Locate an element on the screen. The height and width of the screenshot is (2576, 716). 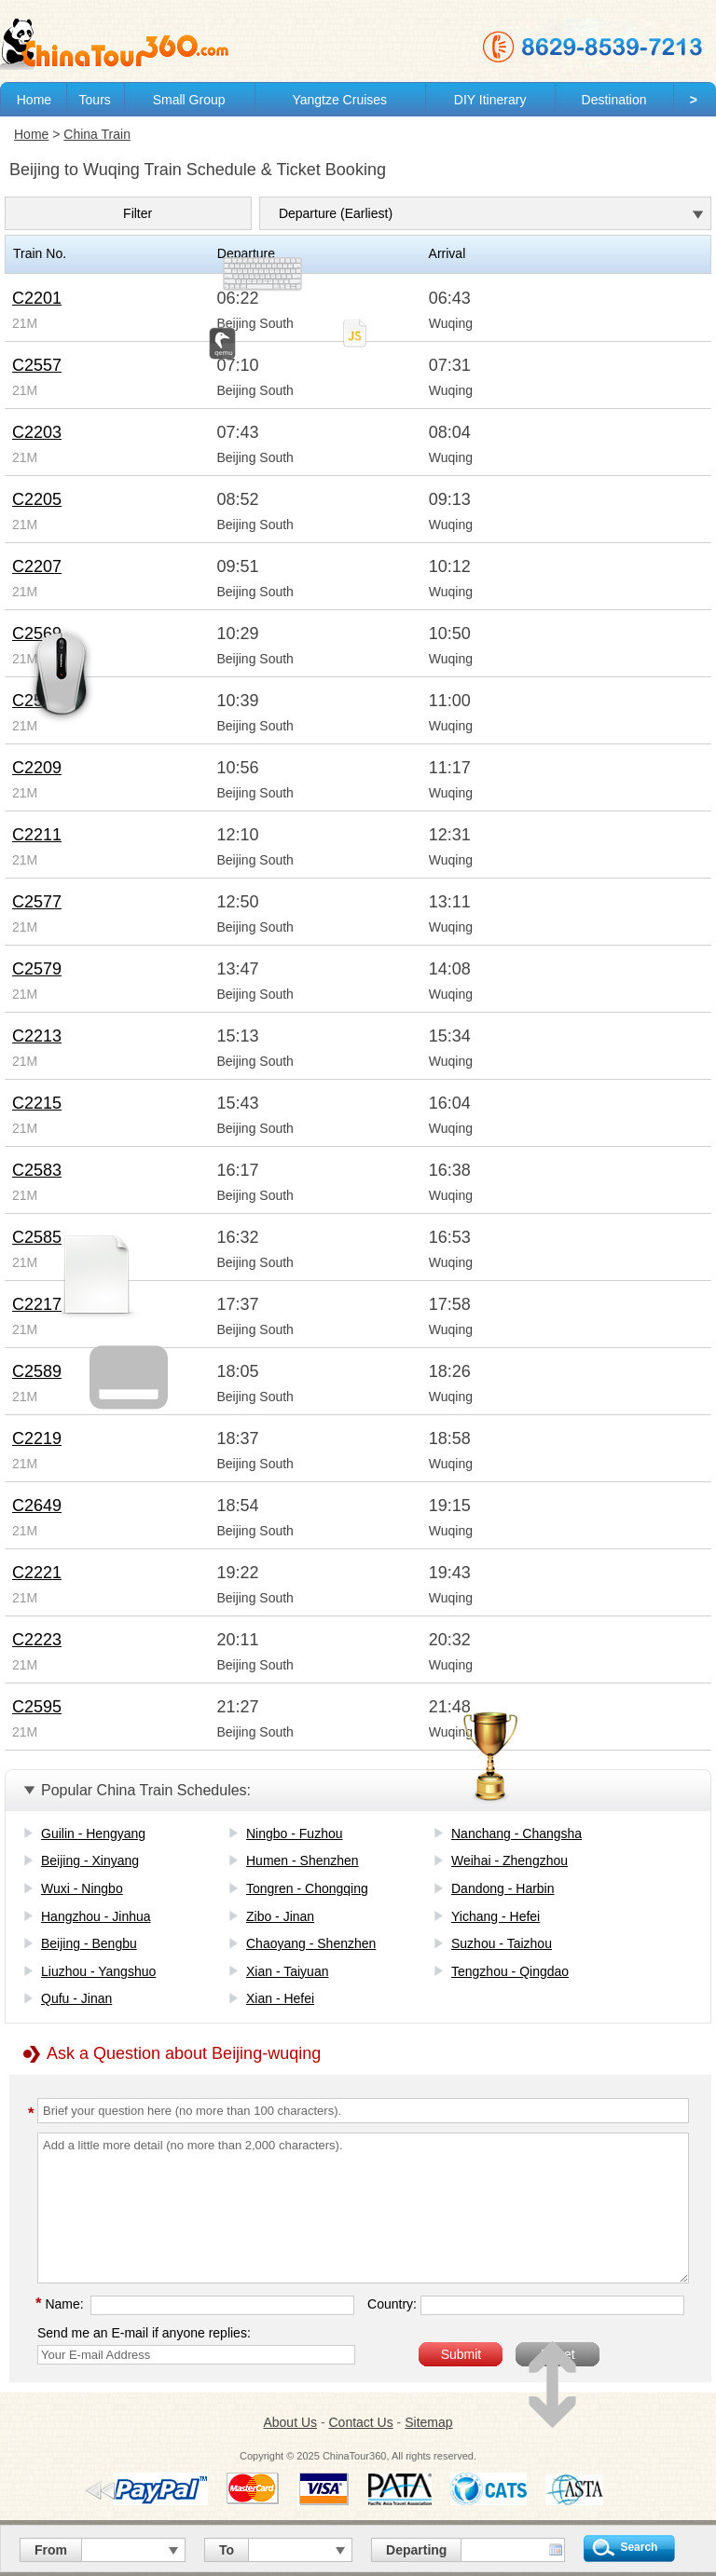
a javascript file in your file system is located at coordinates (354, 333).